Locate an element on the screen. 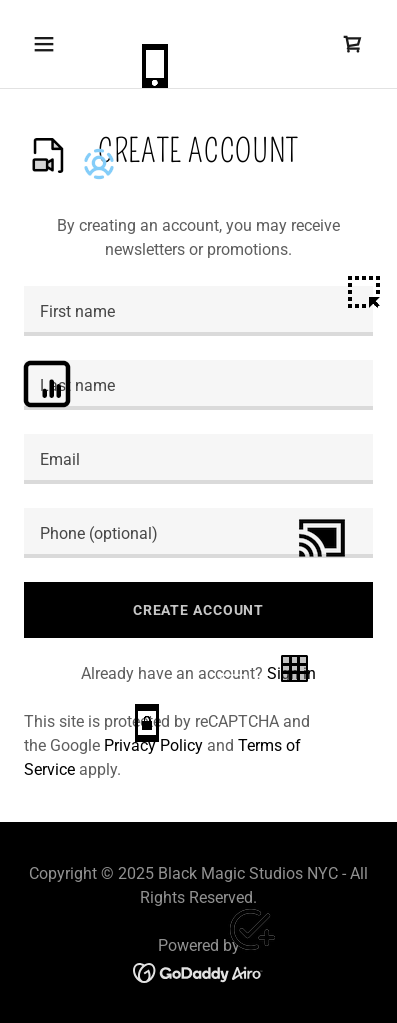  add a new task to your list is located at coordinates (250, 929).